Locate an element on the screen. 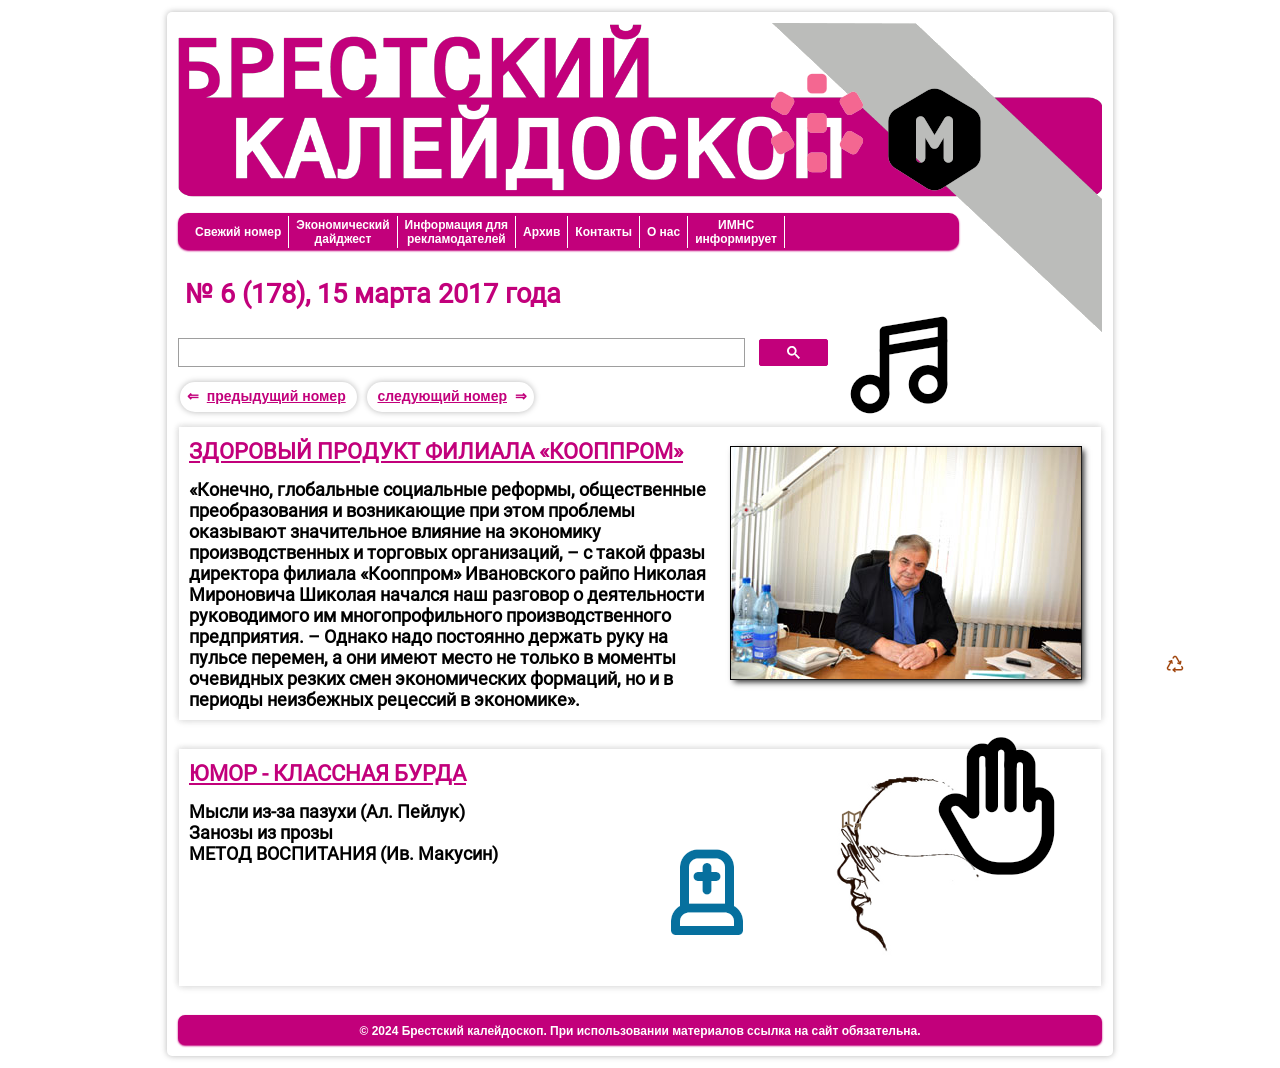  three-finger gesture control is located at coordinates (998, 806).